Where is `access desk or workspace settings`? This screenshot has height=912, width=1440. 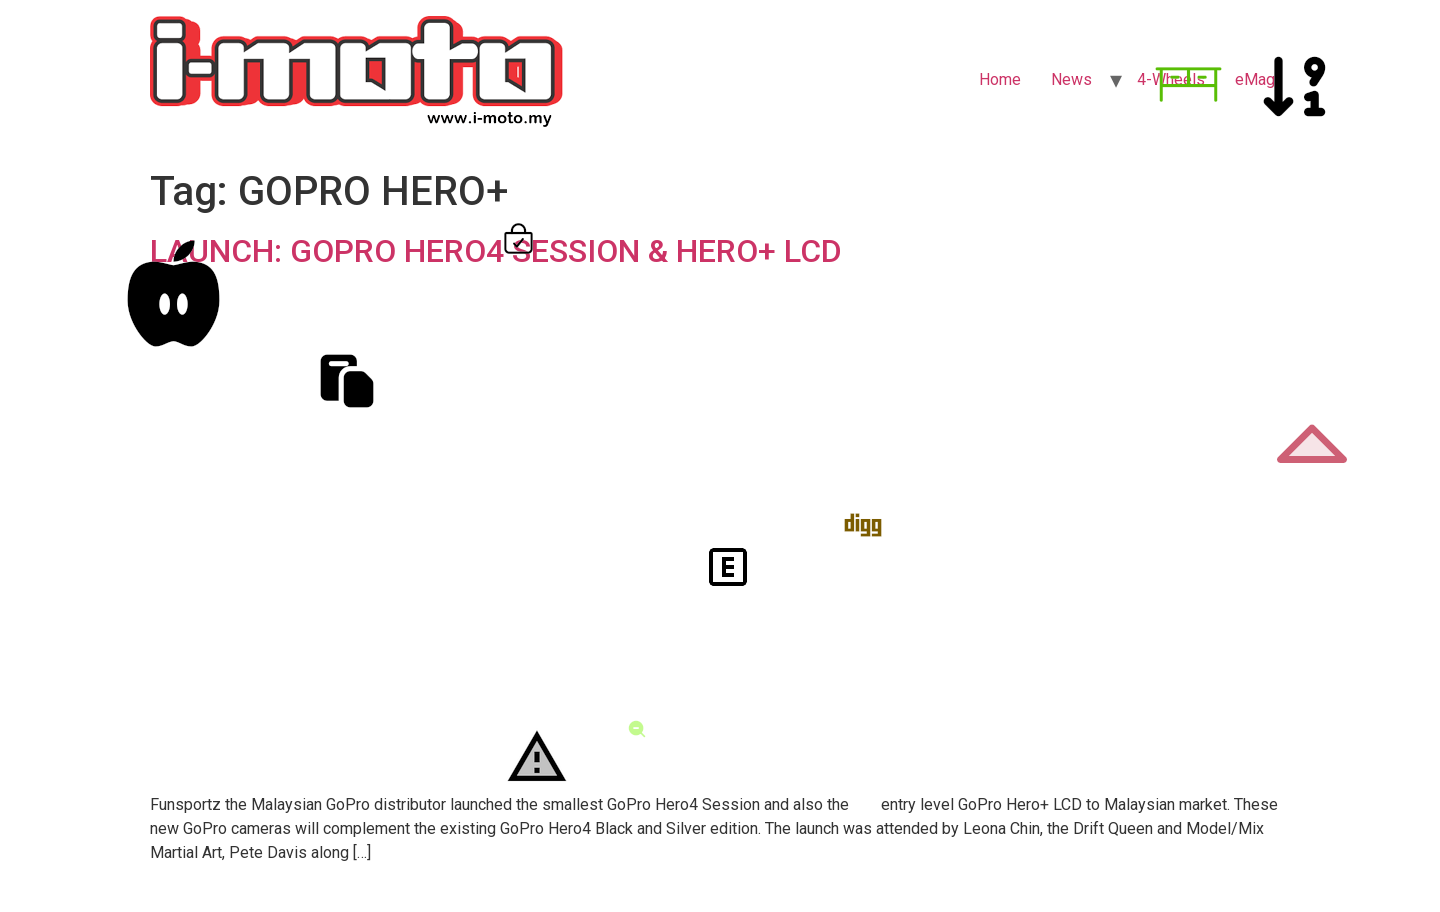
access desk or workspace settings is located at coordinates (1188, 83).